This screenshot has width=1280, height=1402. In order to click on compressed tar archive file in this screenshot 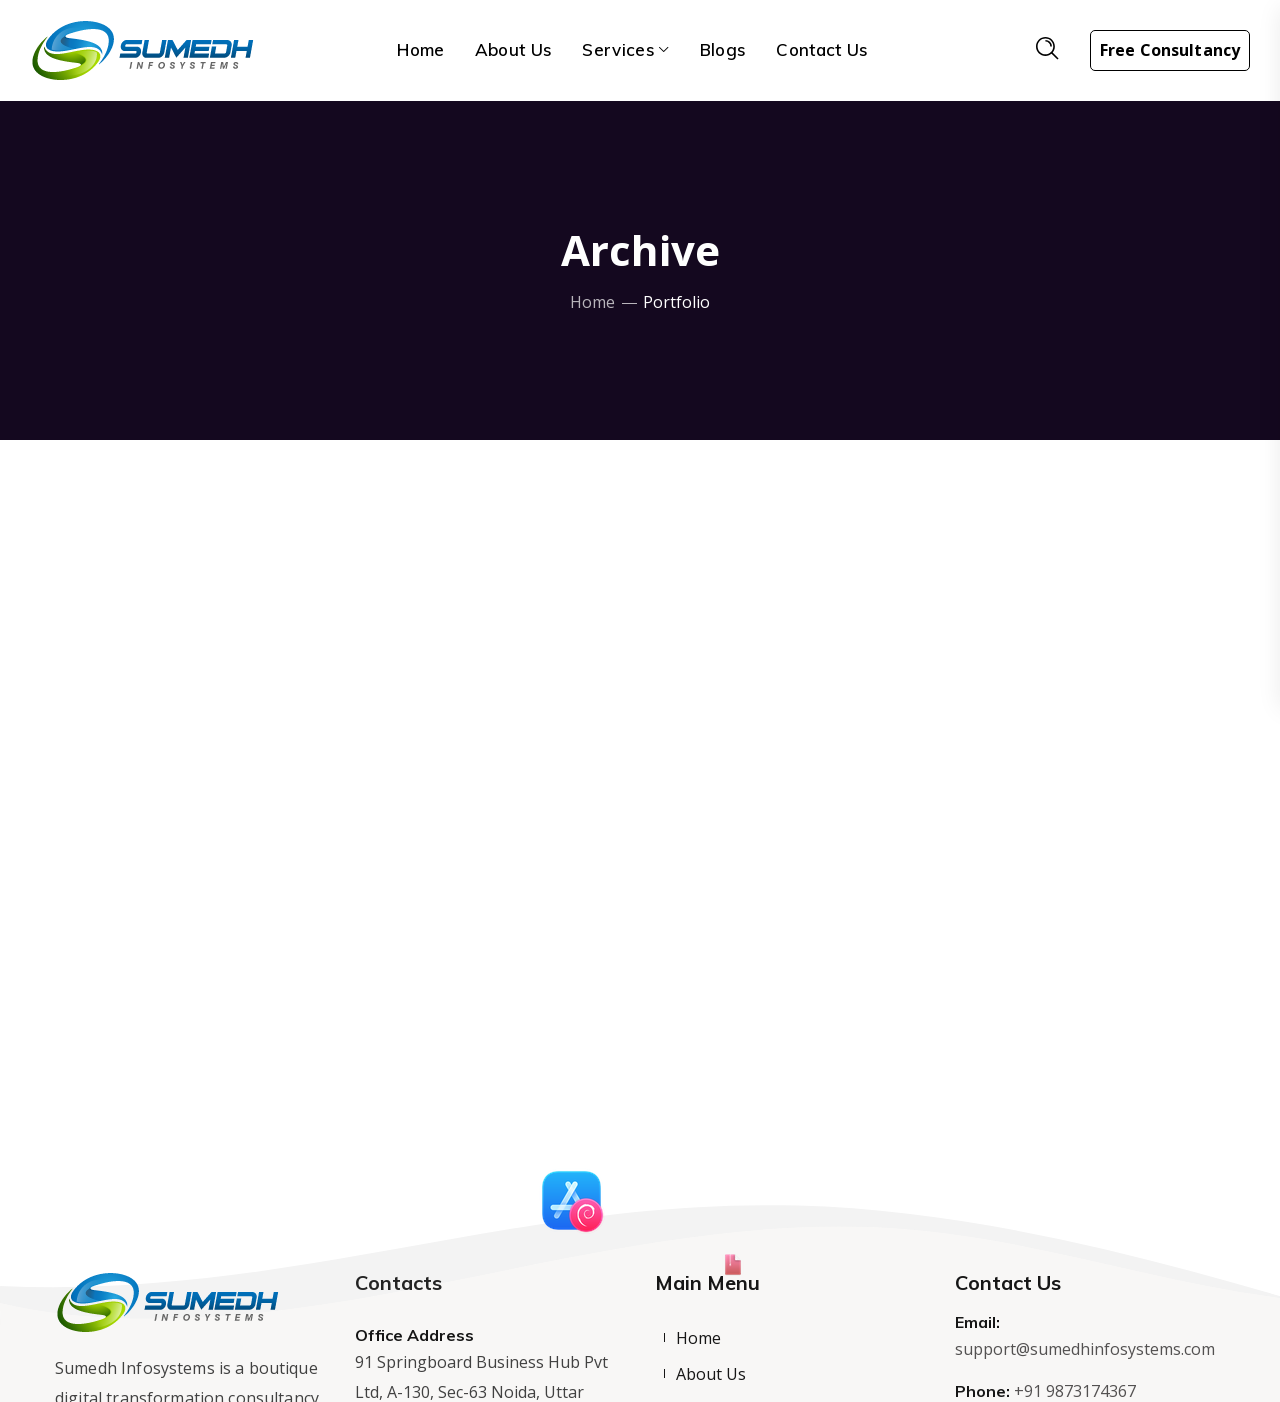, I will do `click(733, 1265)`.